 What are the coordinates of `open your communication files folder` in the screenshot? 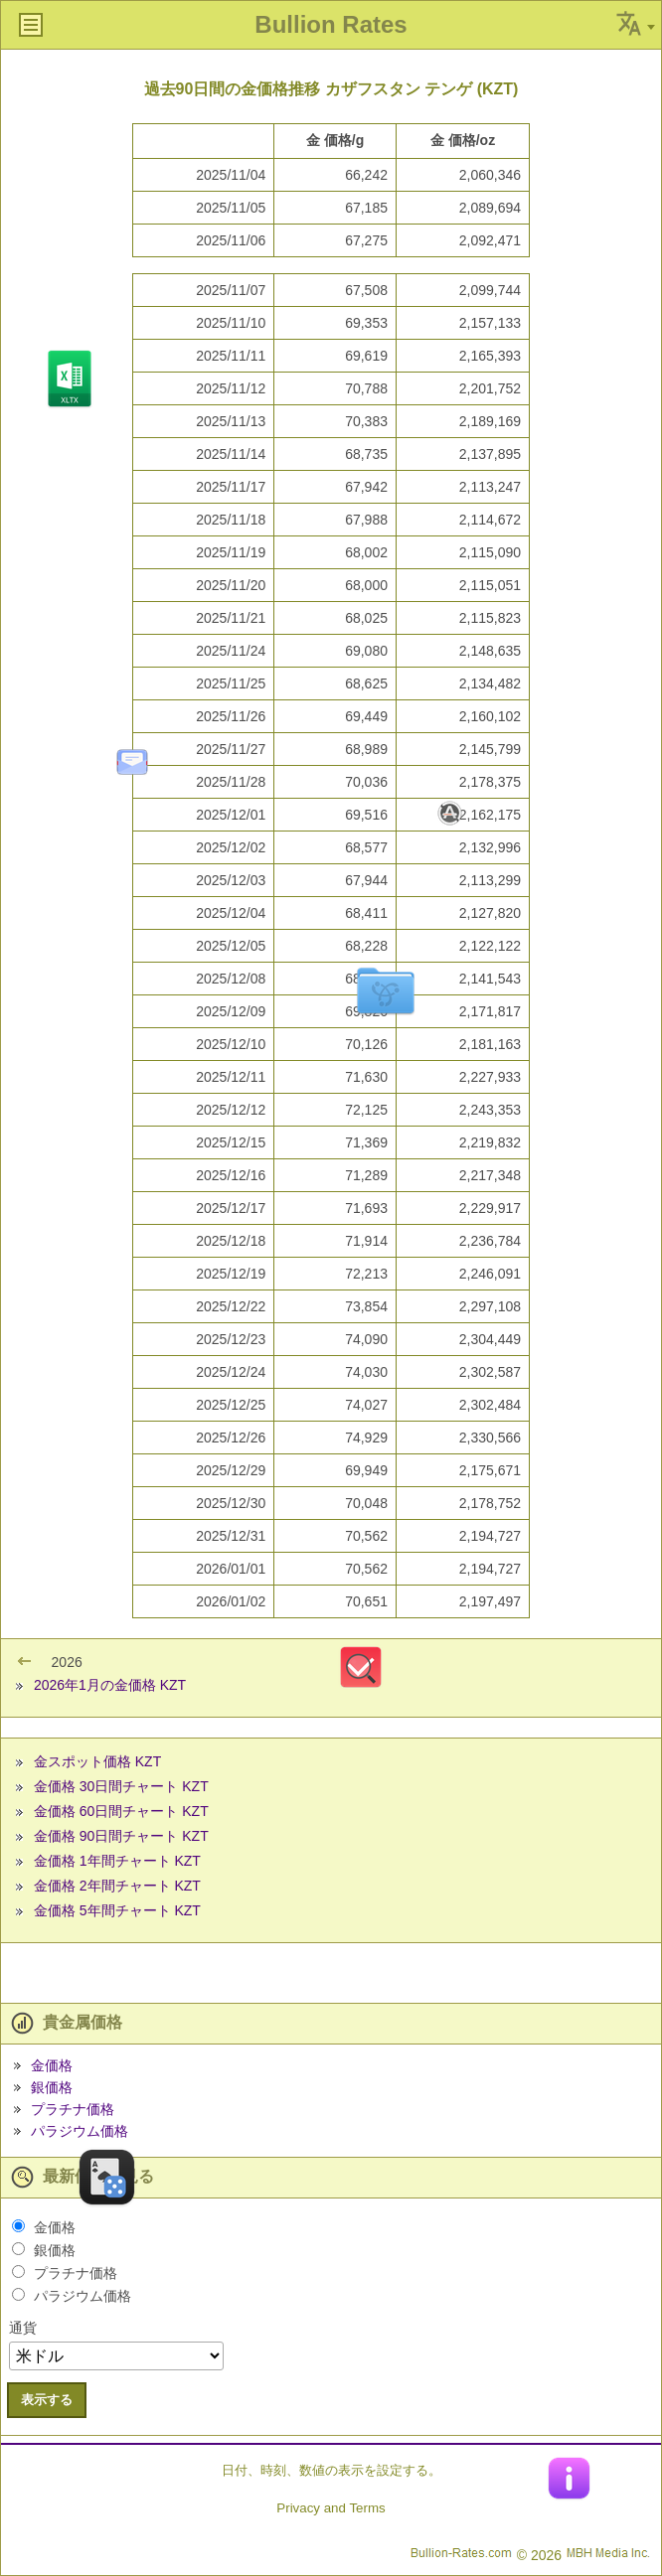 It's located at (386, 990).